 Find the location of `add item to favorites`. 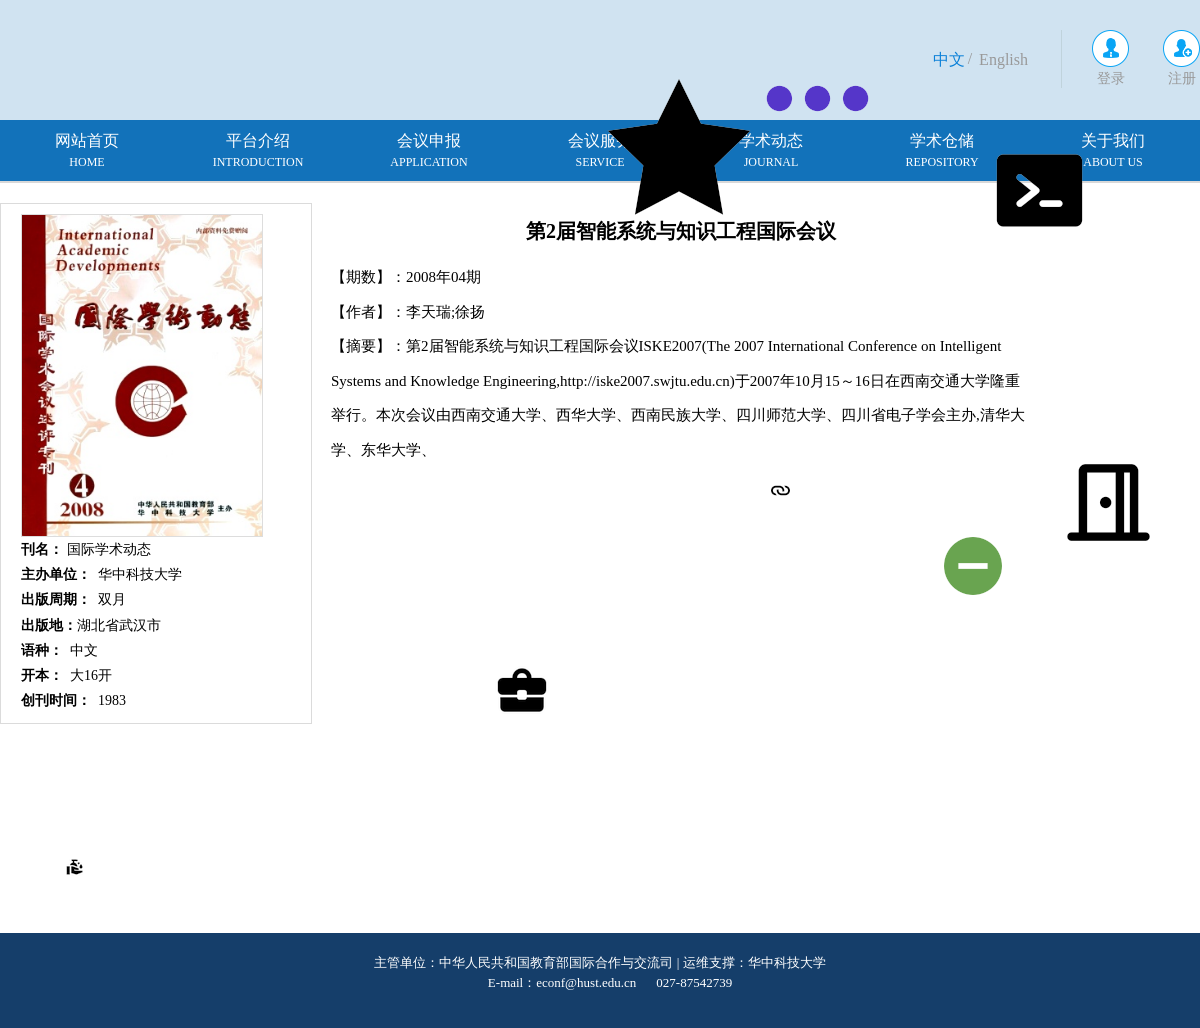

add item to favorites is located at coordinates (679, 154).